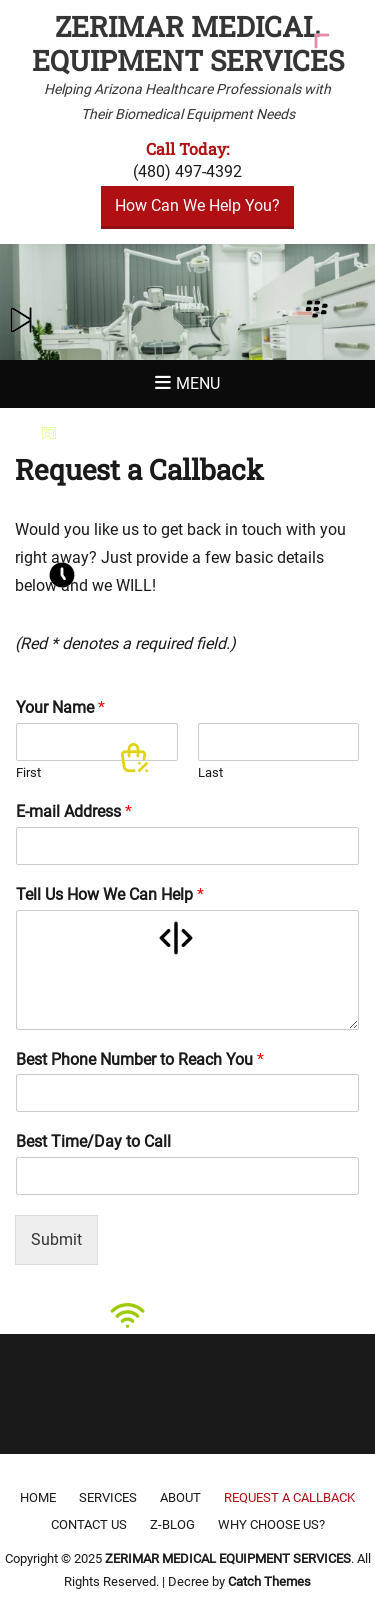  Describe the element at coordinates (322, 41) in the screenshot. I see `navigate to the top-left or previous section` at that location.